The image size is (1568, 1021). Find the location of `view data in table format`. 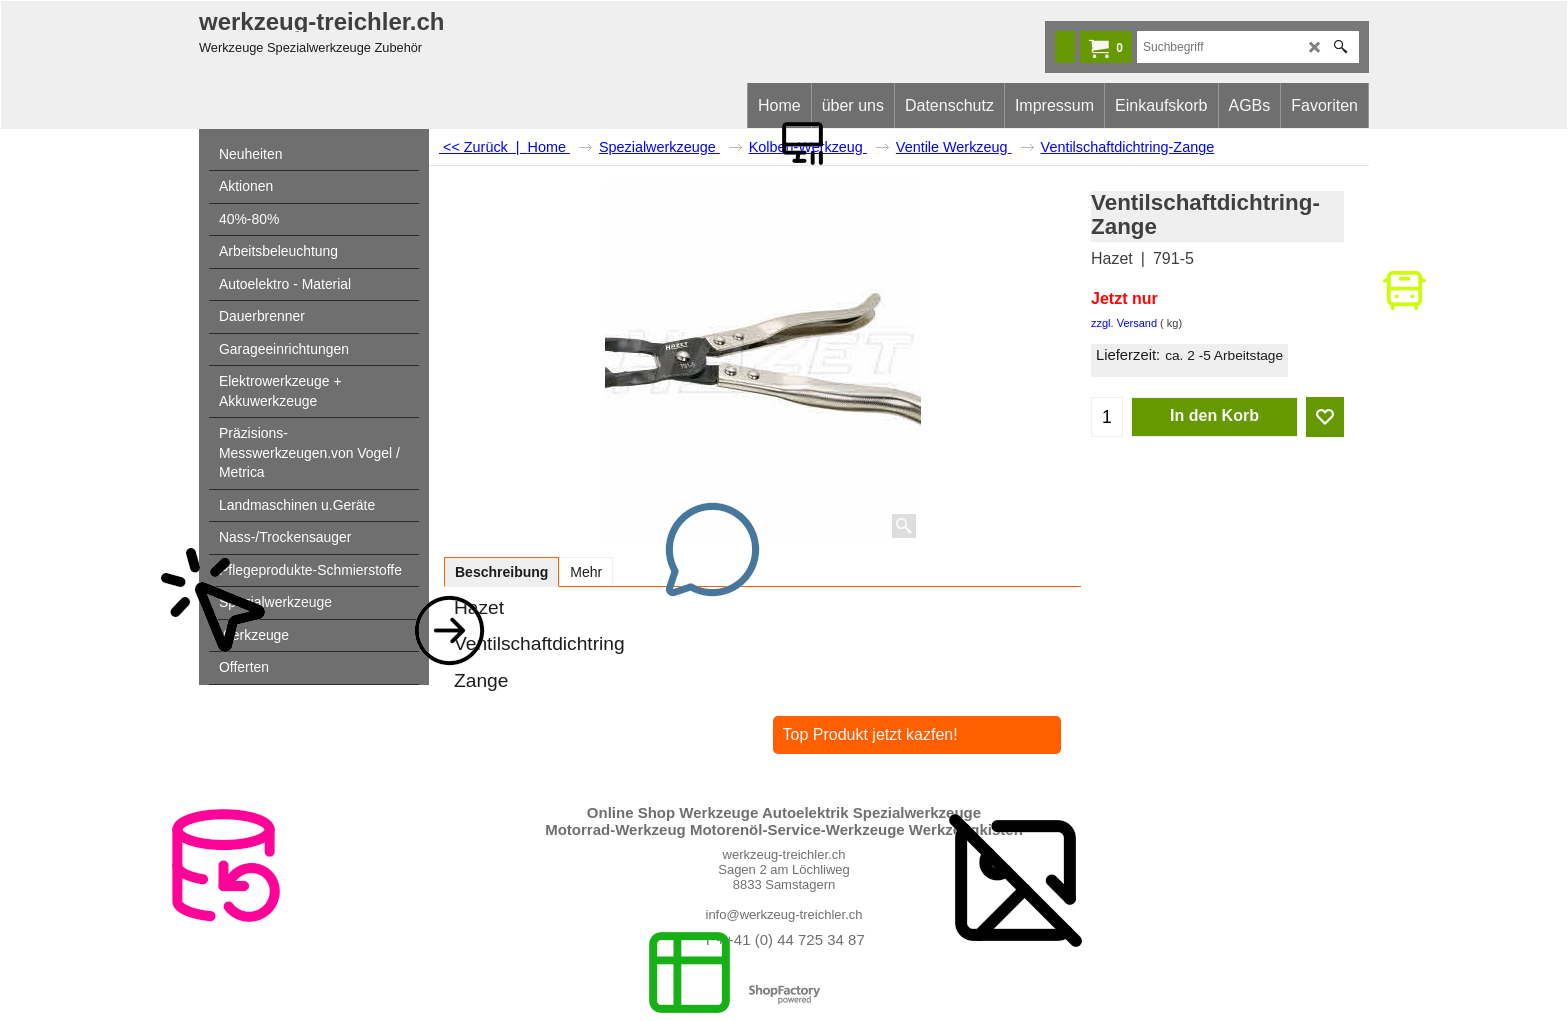

view data in table format is located at coordinates (689, 972).